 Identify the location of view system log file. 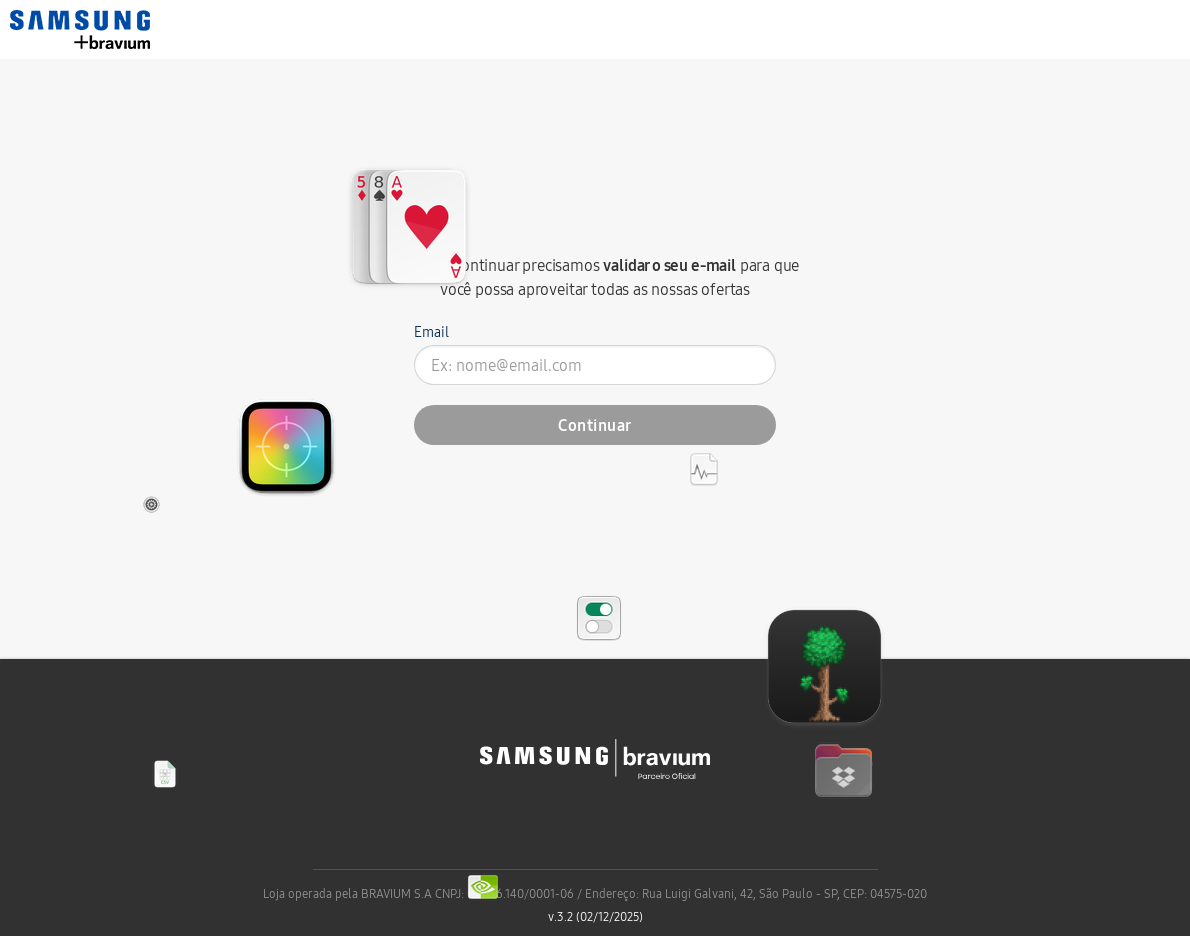
(704, 469).